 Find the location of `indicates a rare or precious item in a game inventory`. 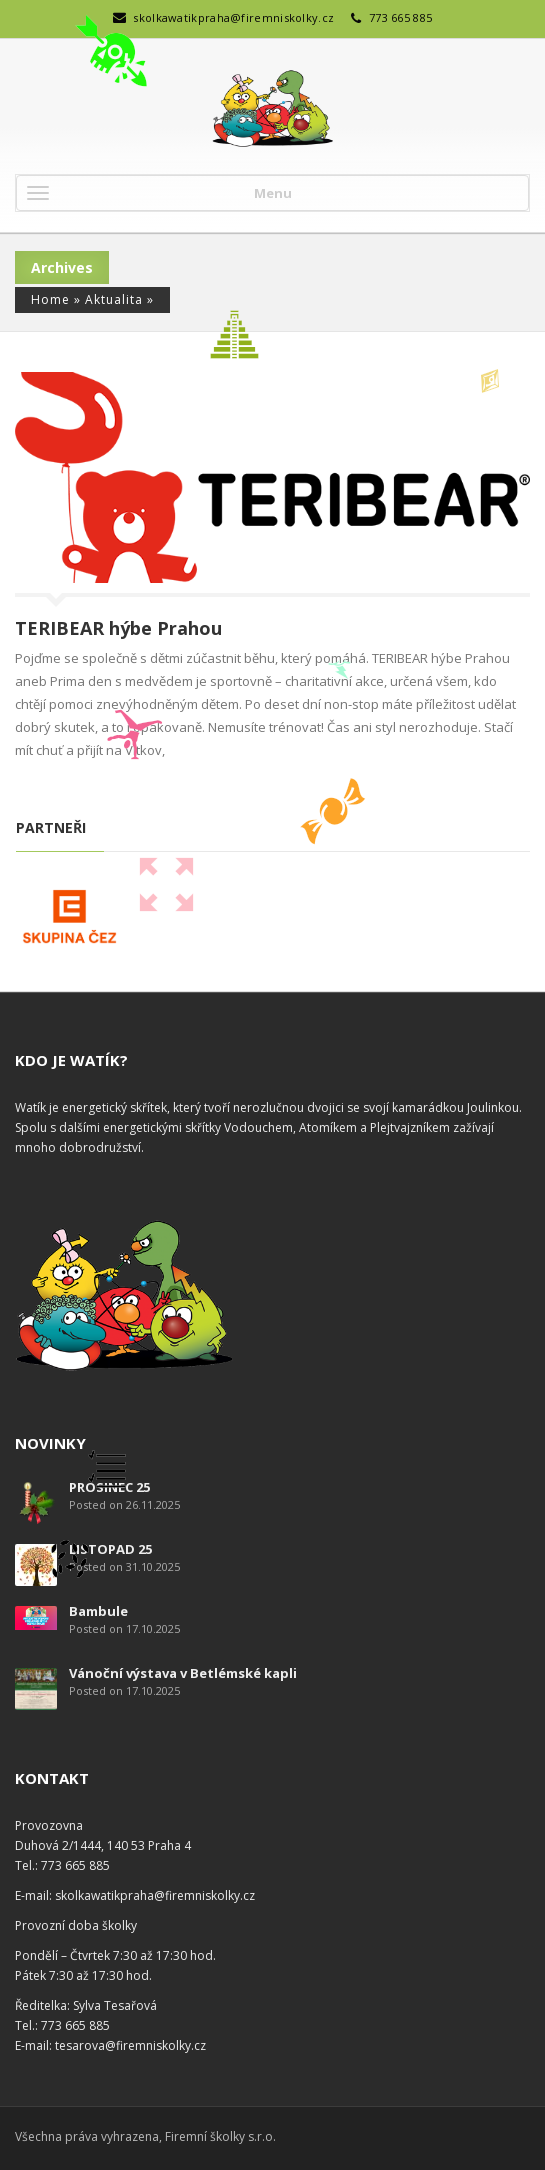

indicates a rare or precious item in a game inventory is located at coordinates (490, 381).